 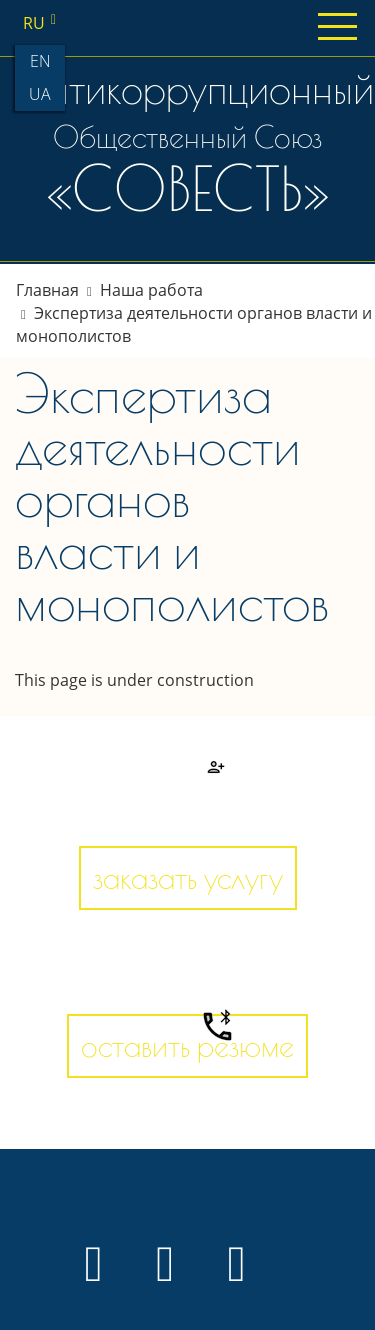 What do you see at coordinates (217, 1026) in the screenshot?
I see `phone call connected via bluetooth speaker` at bounding box center [217, 1026].